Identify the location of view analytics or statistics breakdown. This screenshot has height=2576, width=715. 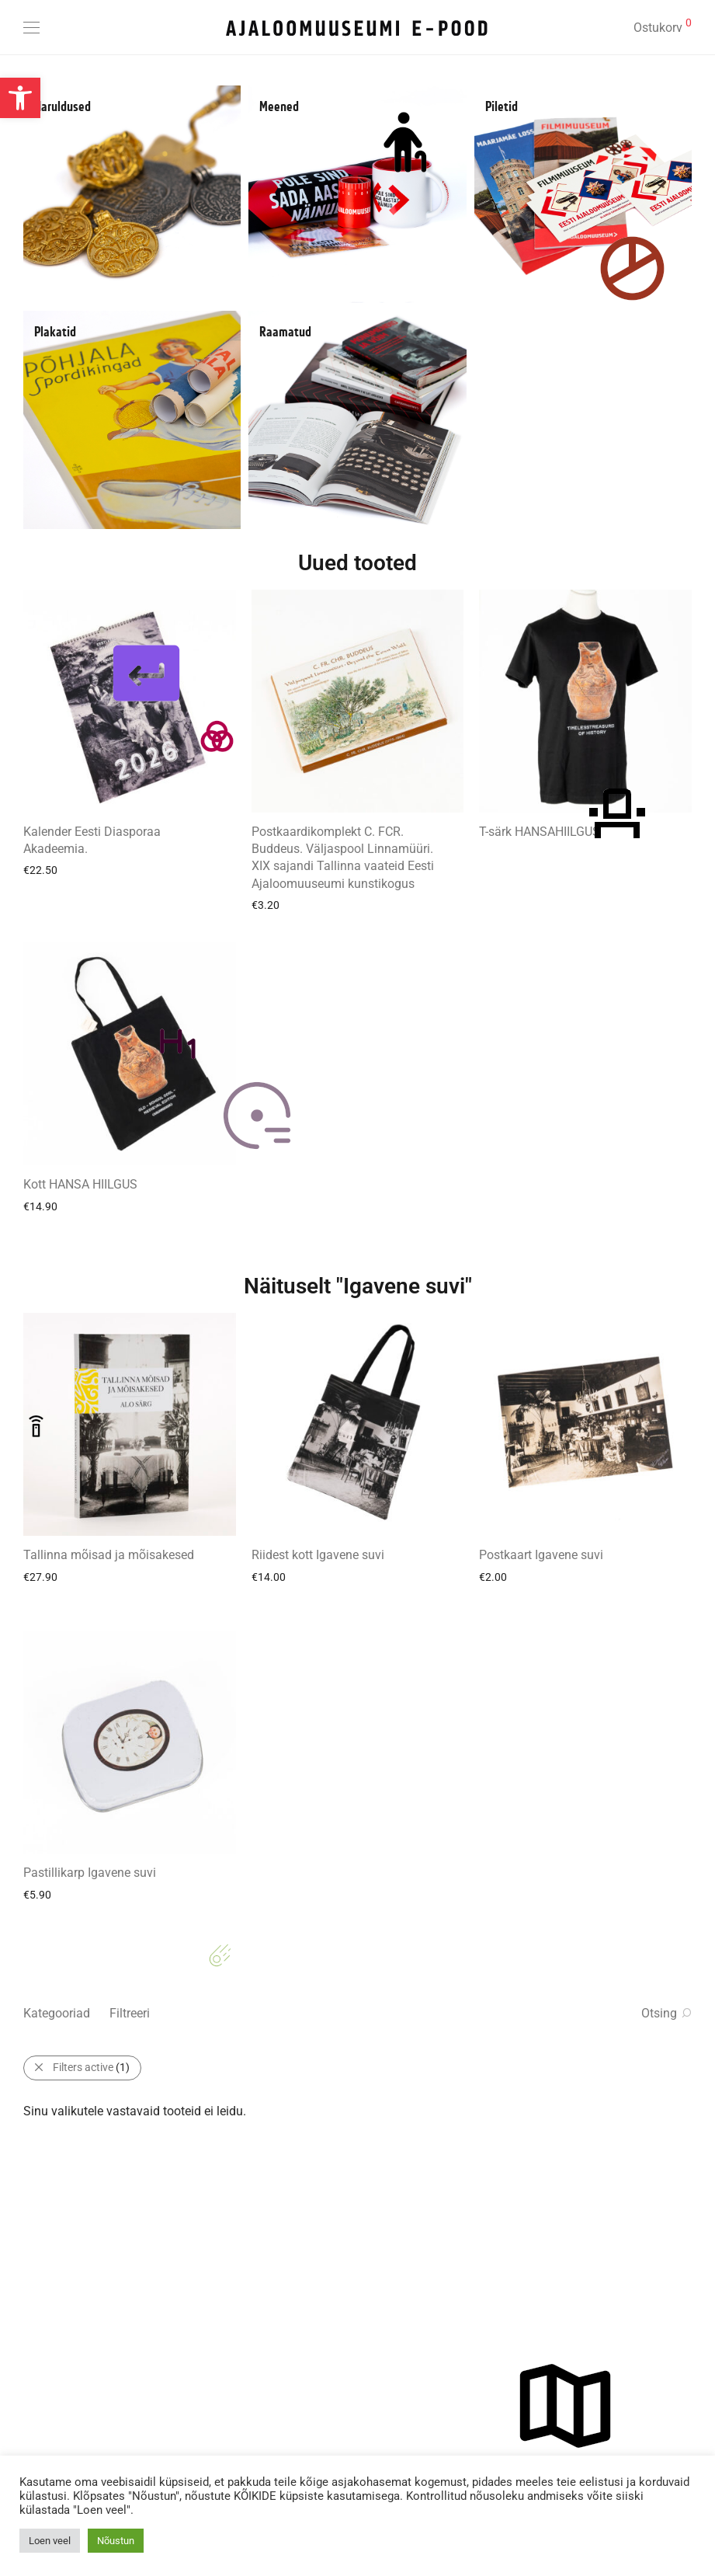
(632, 268).